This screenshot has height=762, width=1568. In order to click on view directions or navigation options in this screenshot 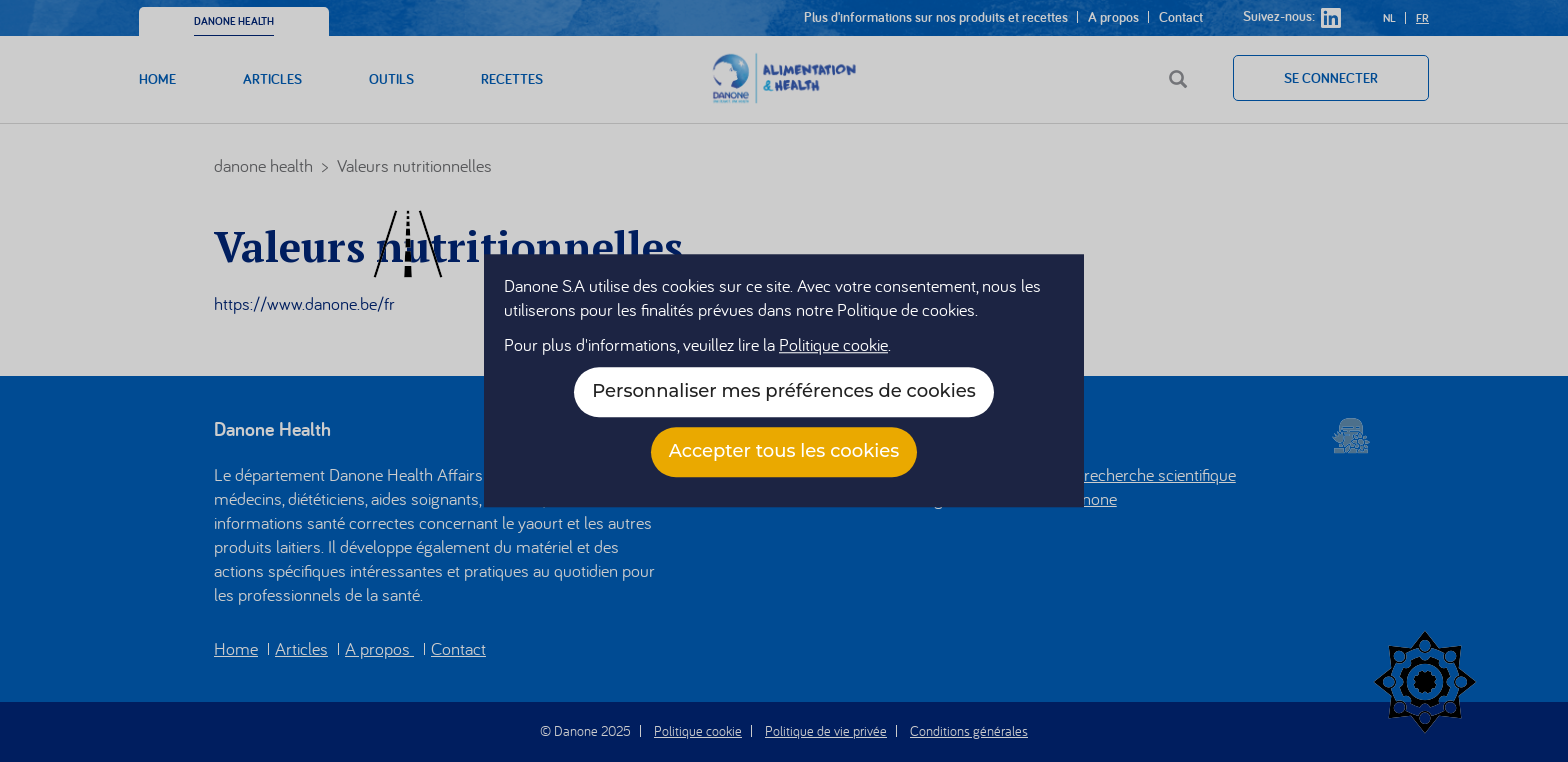, I will do `click(408, 244)`.